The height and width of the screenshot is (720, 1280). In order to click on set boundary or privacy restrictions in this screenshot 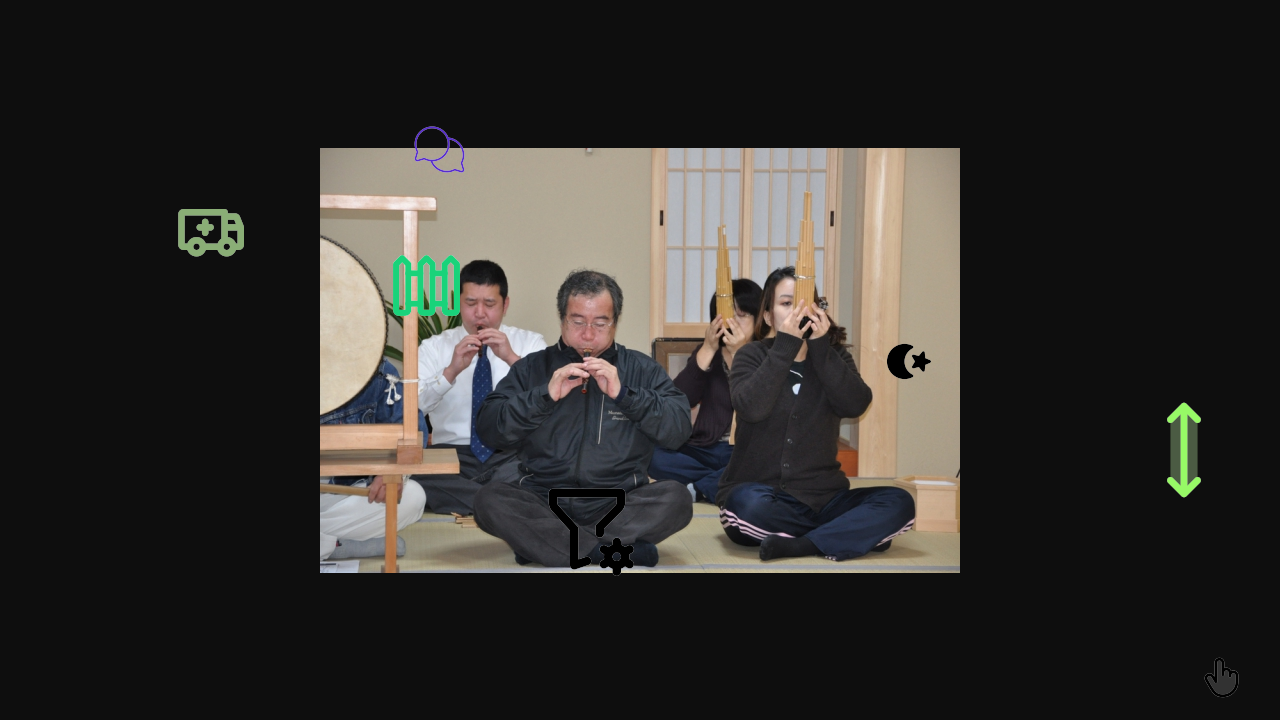, I will do `click(426, 285)`.